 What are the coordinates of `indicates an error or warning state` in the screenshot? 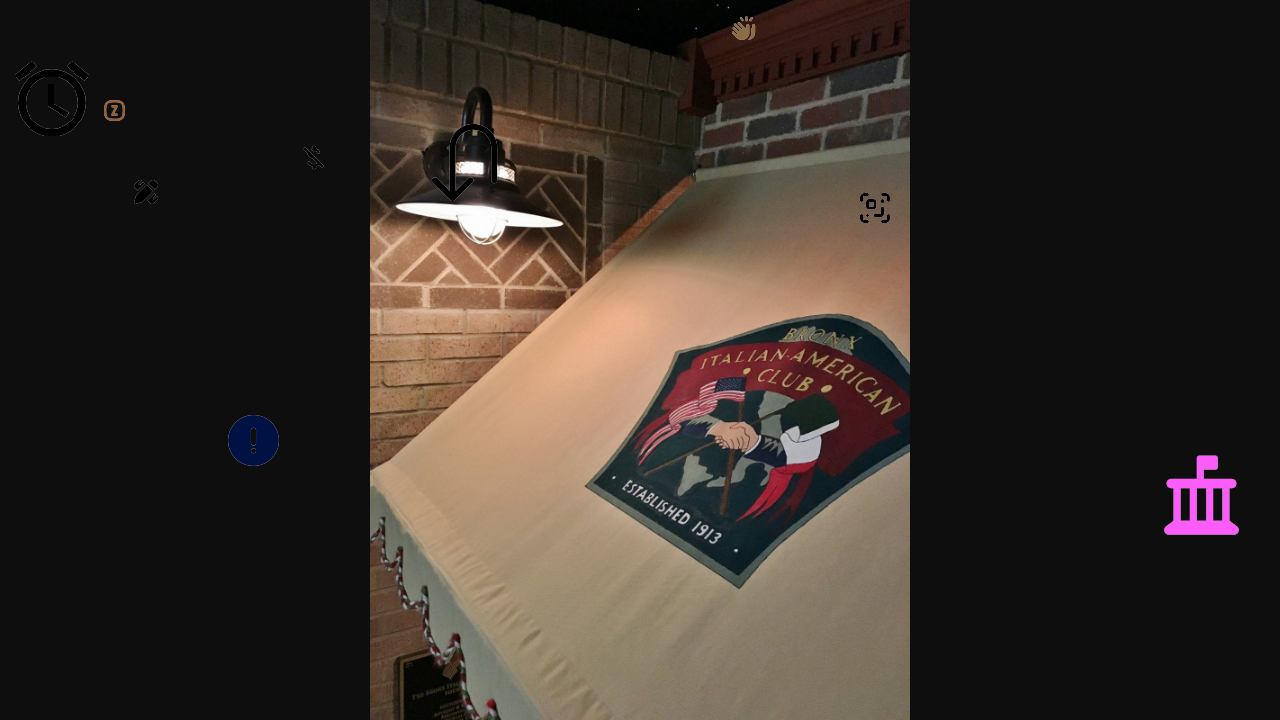 It's located at (253, 440).